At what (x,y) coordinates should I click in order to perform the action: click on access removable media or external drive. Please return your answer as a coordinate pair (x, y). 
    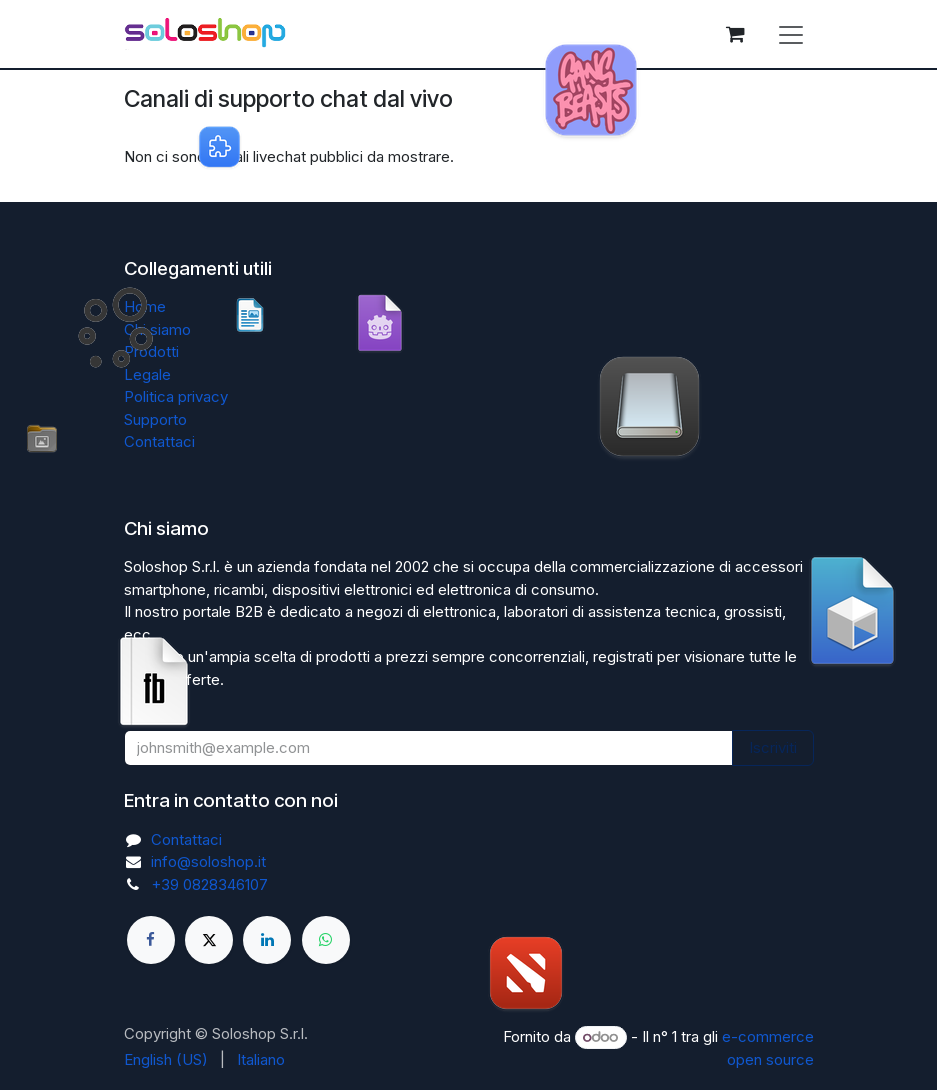
    Looking at the image, I should click on (649, 406).